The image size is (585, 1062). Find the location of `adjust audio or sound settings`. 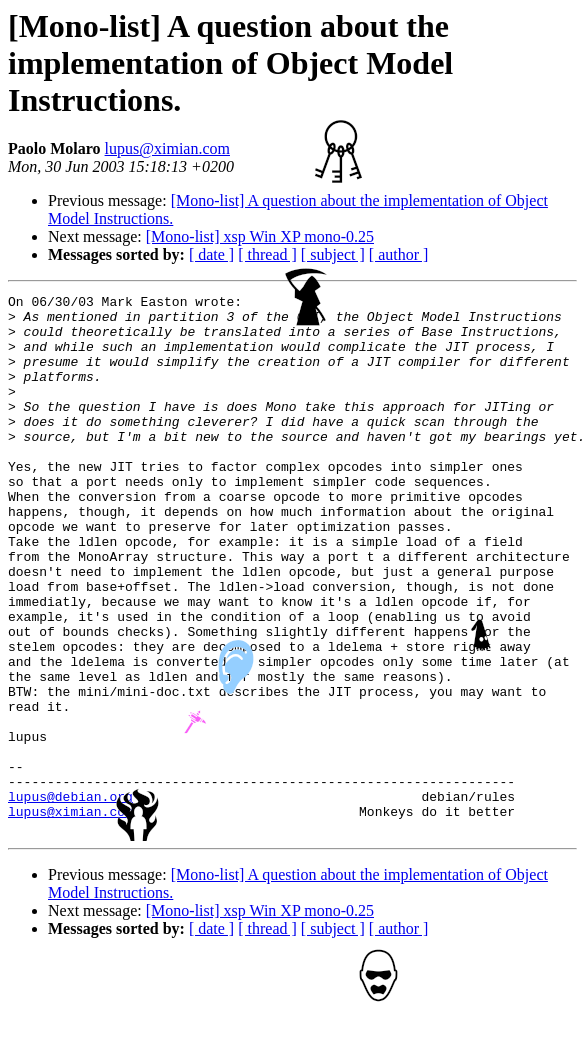

adjust audio or sound settings is located at coordinates (236, 667).